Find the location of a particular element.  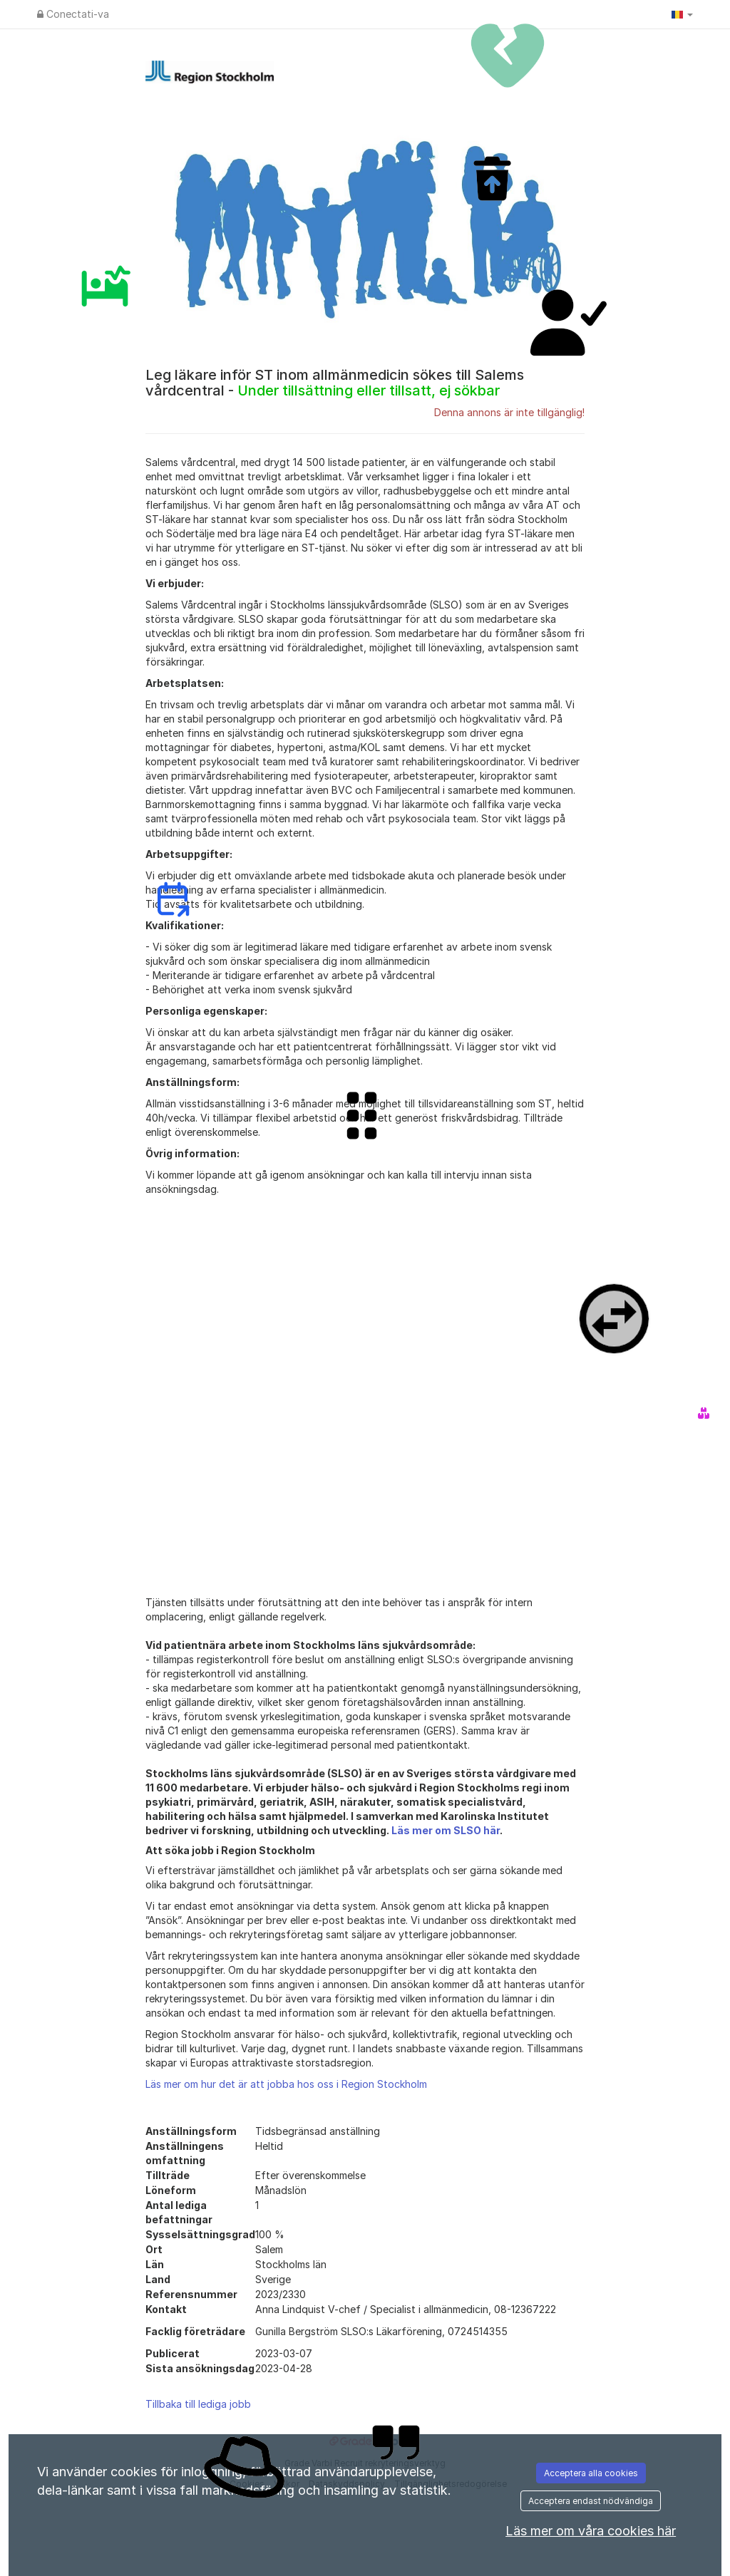

Red Hat brand logo is located at coordinates (244, 2465).